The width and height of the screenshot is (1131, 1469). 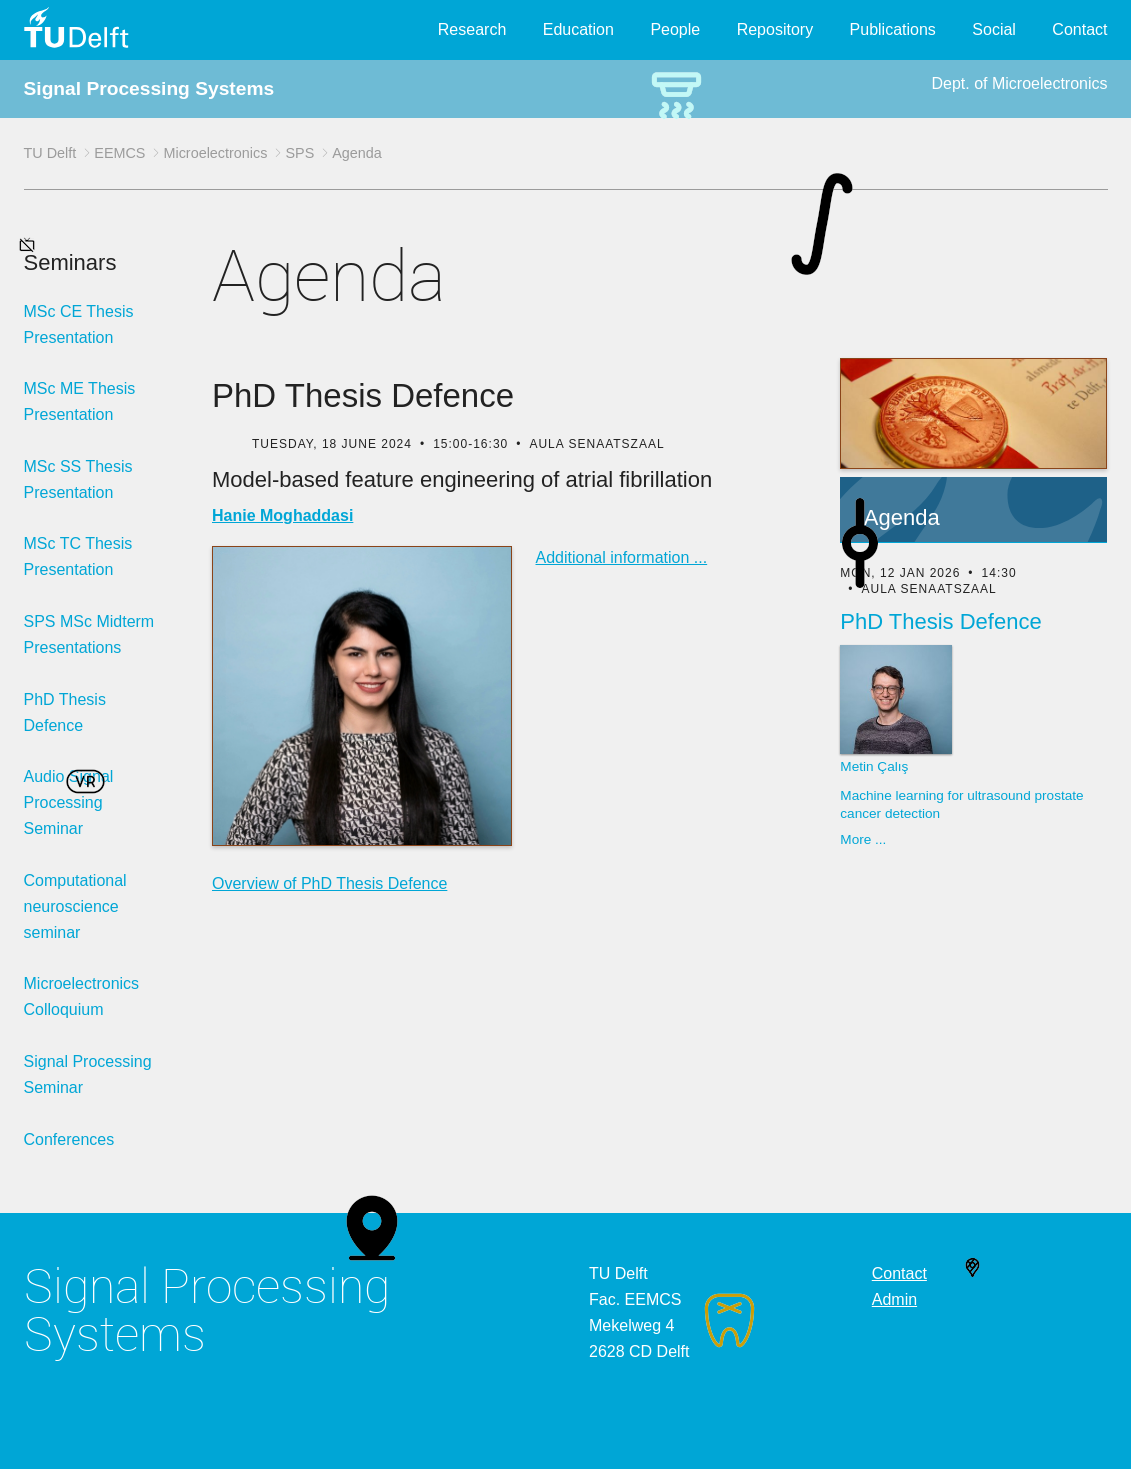 What do you see at coordinates (85, 781) in the screenshot?
I see `access virtual reality mode or settings` at bounding box center [85, 781].